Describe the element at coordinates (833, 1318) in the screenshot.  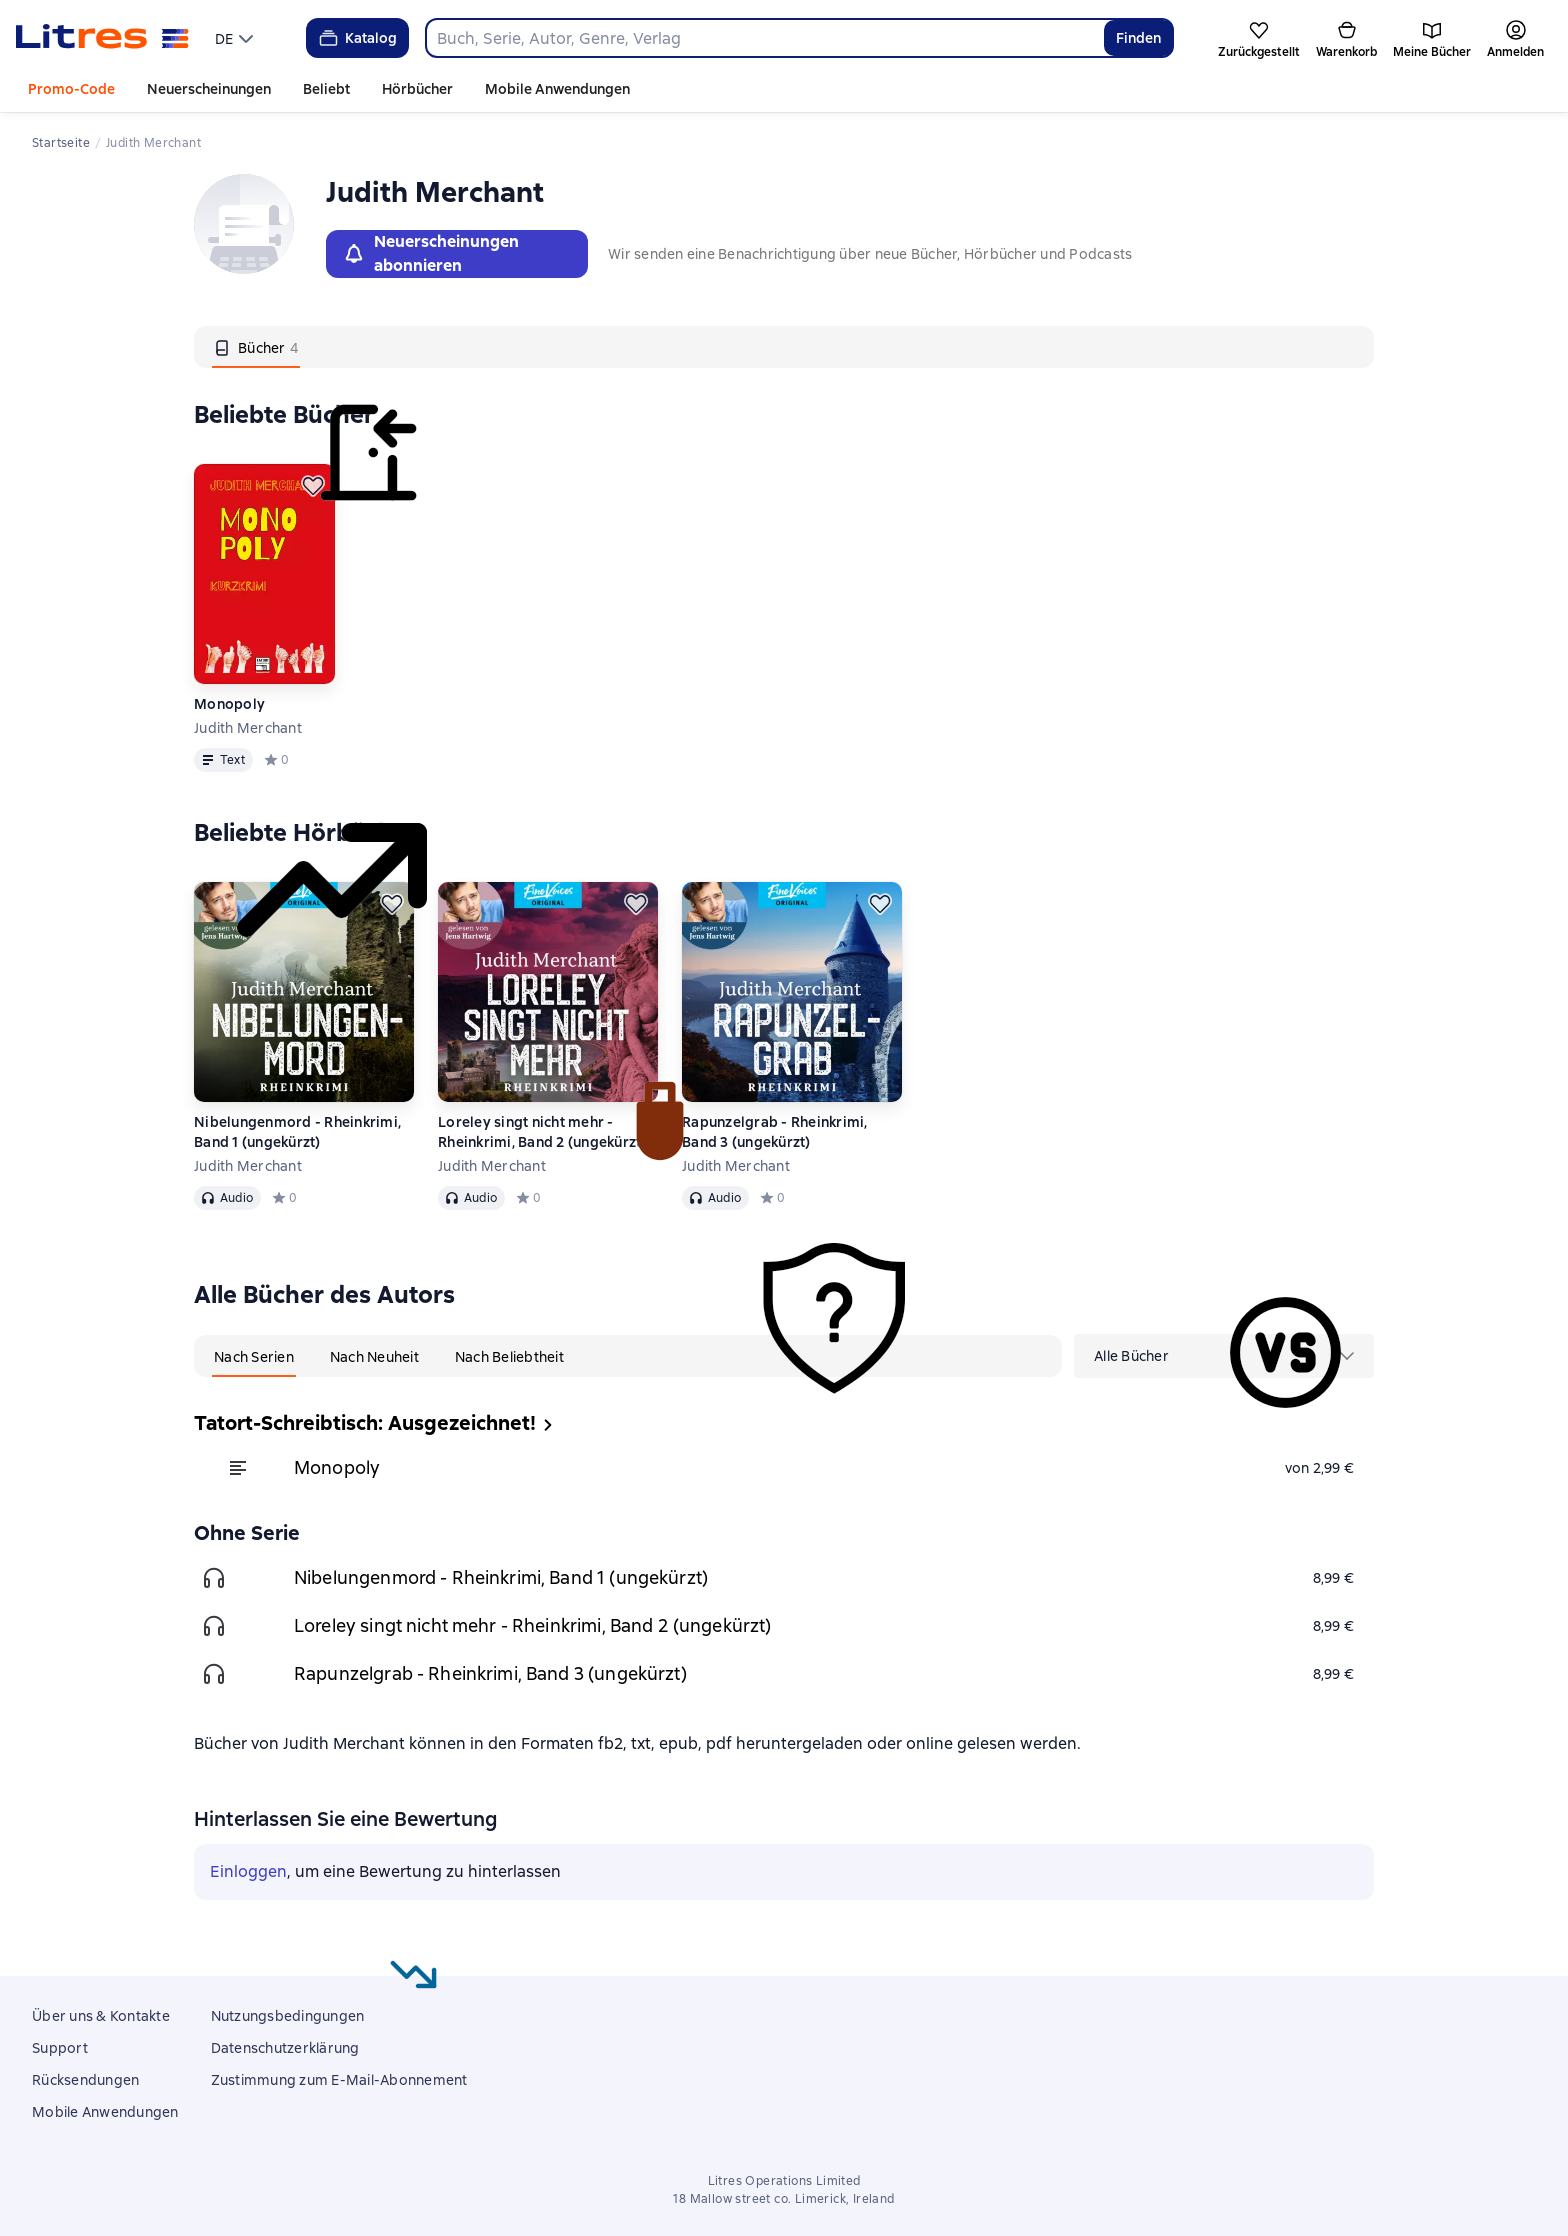
I see `unknown or unverified workspace security status` at that location.